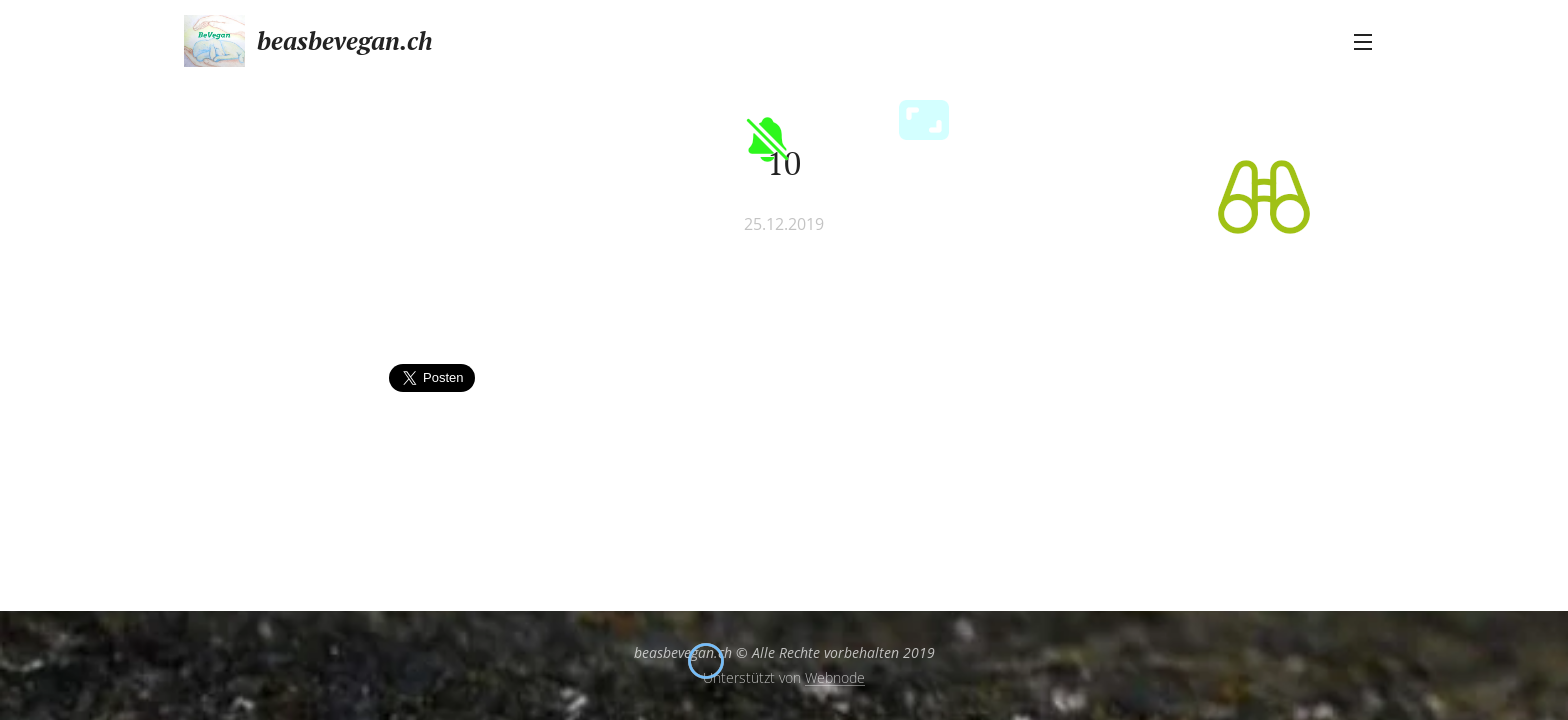  I want to click on search or explore content, so click(1264, 197).